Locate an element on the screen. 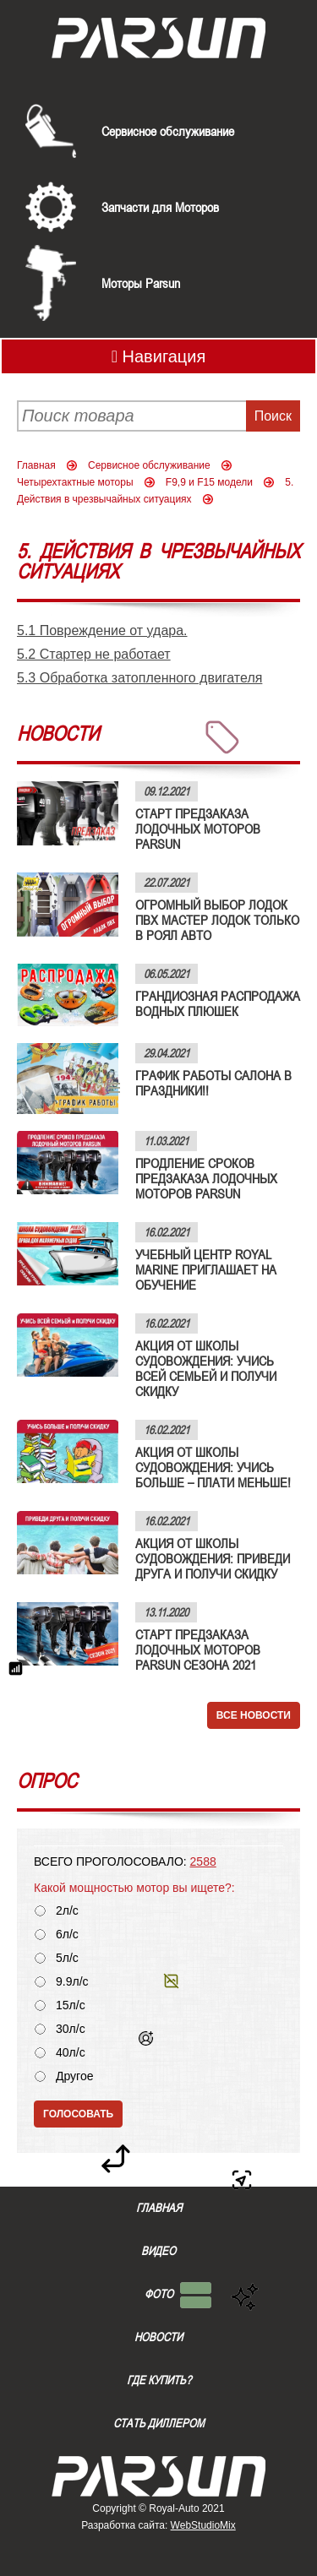 This screenshot has width=317, height=2576. switch to row layout view is located at coordinates (195, 2295).